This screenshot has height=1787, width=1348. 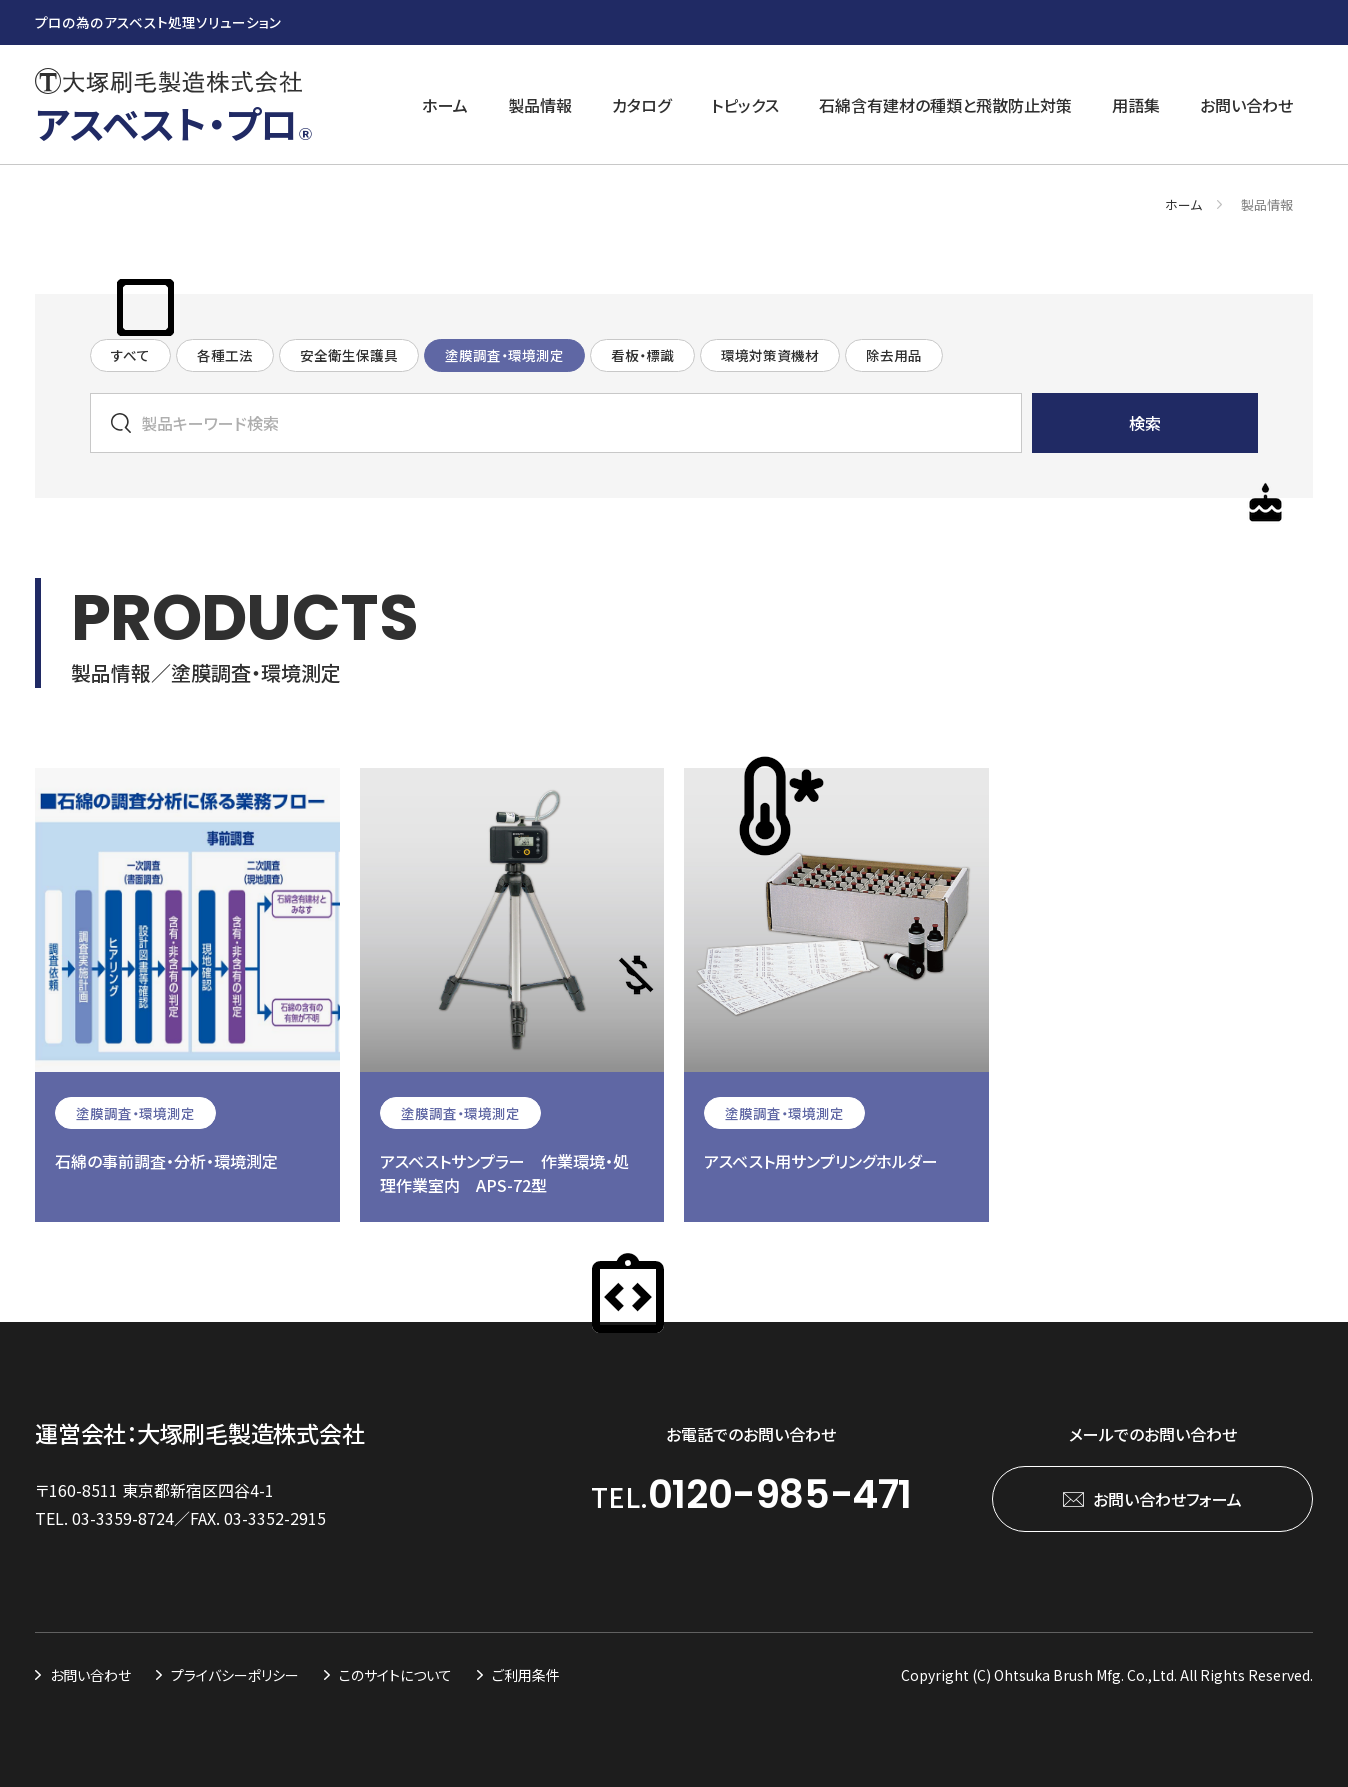 What do you see at coordinates (773, 806) in the screenshot?
I see `indicates low temperature or cold conditions` at bounding box center [773, 806].